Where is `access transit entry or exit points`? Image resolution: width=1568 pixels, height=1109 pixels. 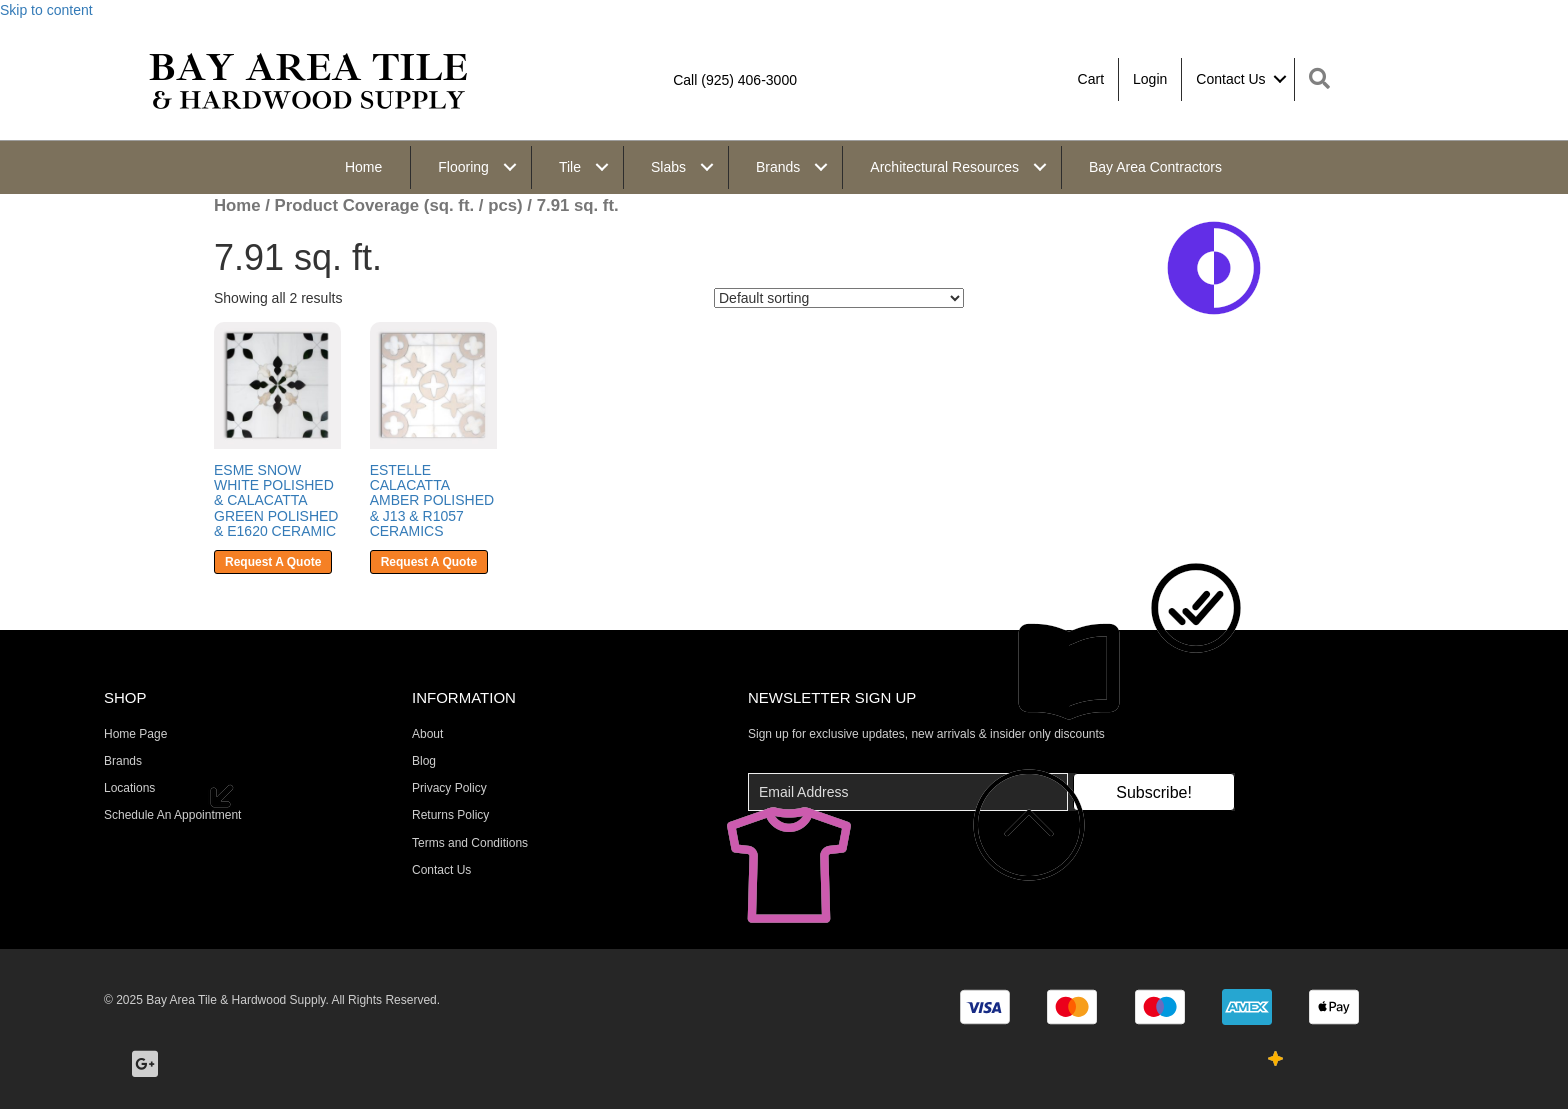
access transit entry or exit points is located at coordinates (222, 795).